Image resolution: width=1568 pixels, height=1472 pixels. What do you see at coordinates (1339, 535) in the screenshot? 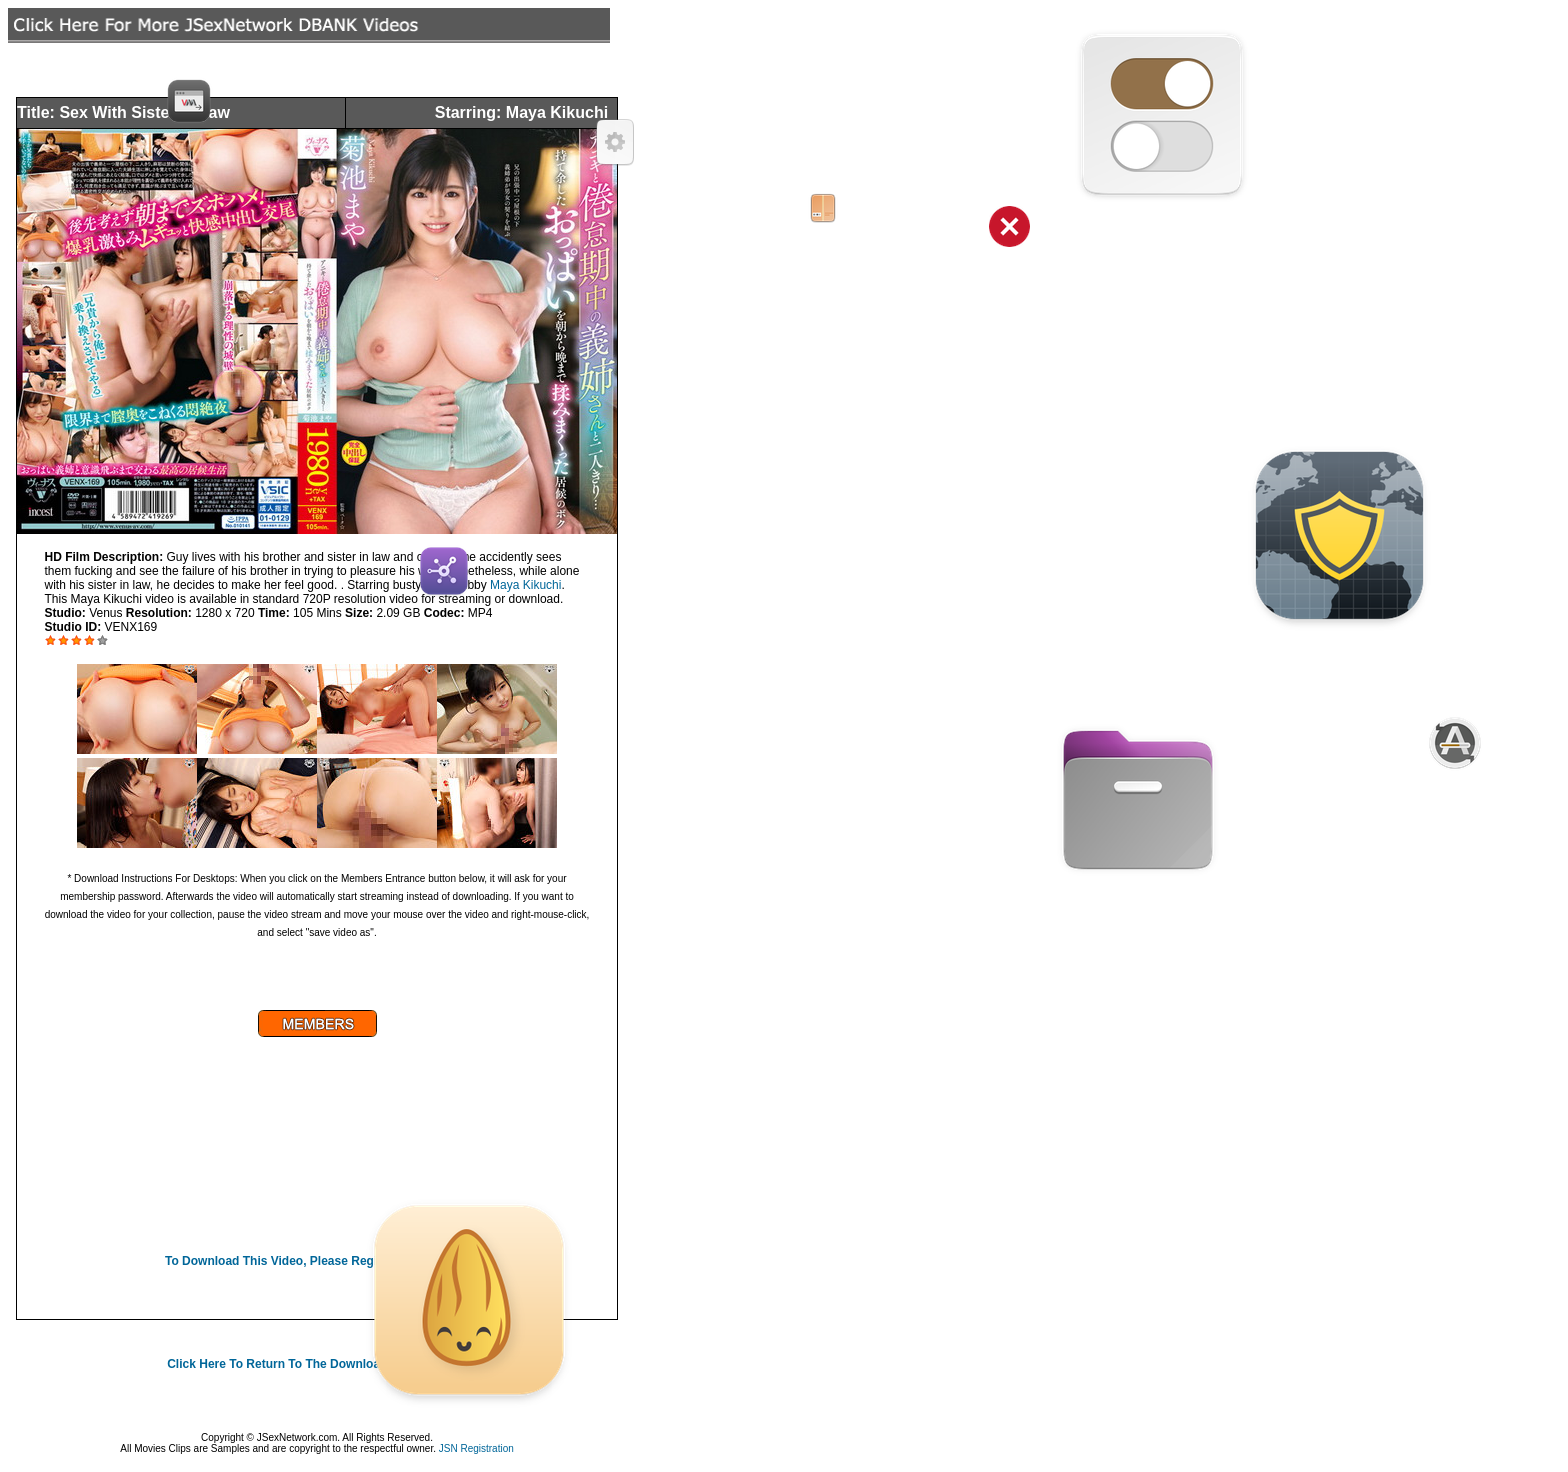
I see `open vpn settings and preferences` at bounding box center [1339, 535].